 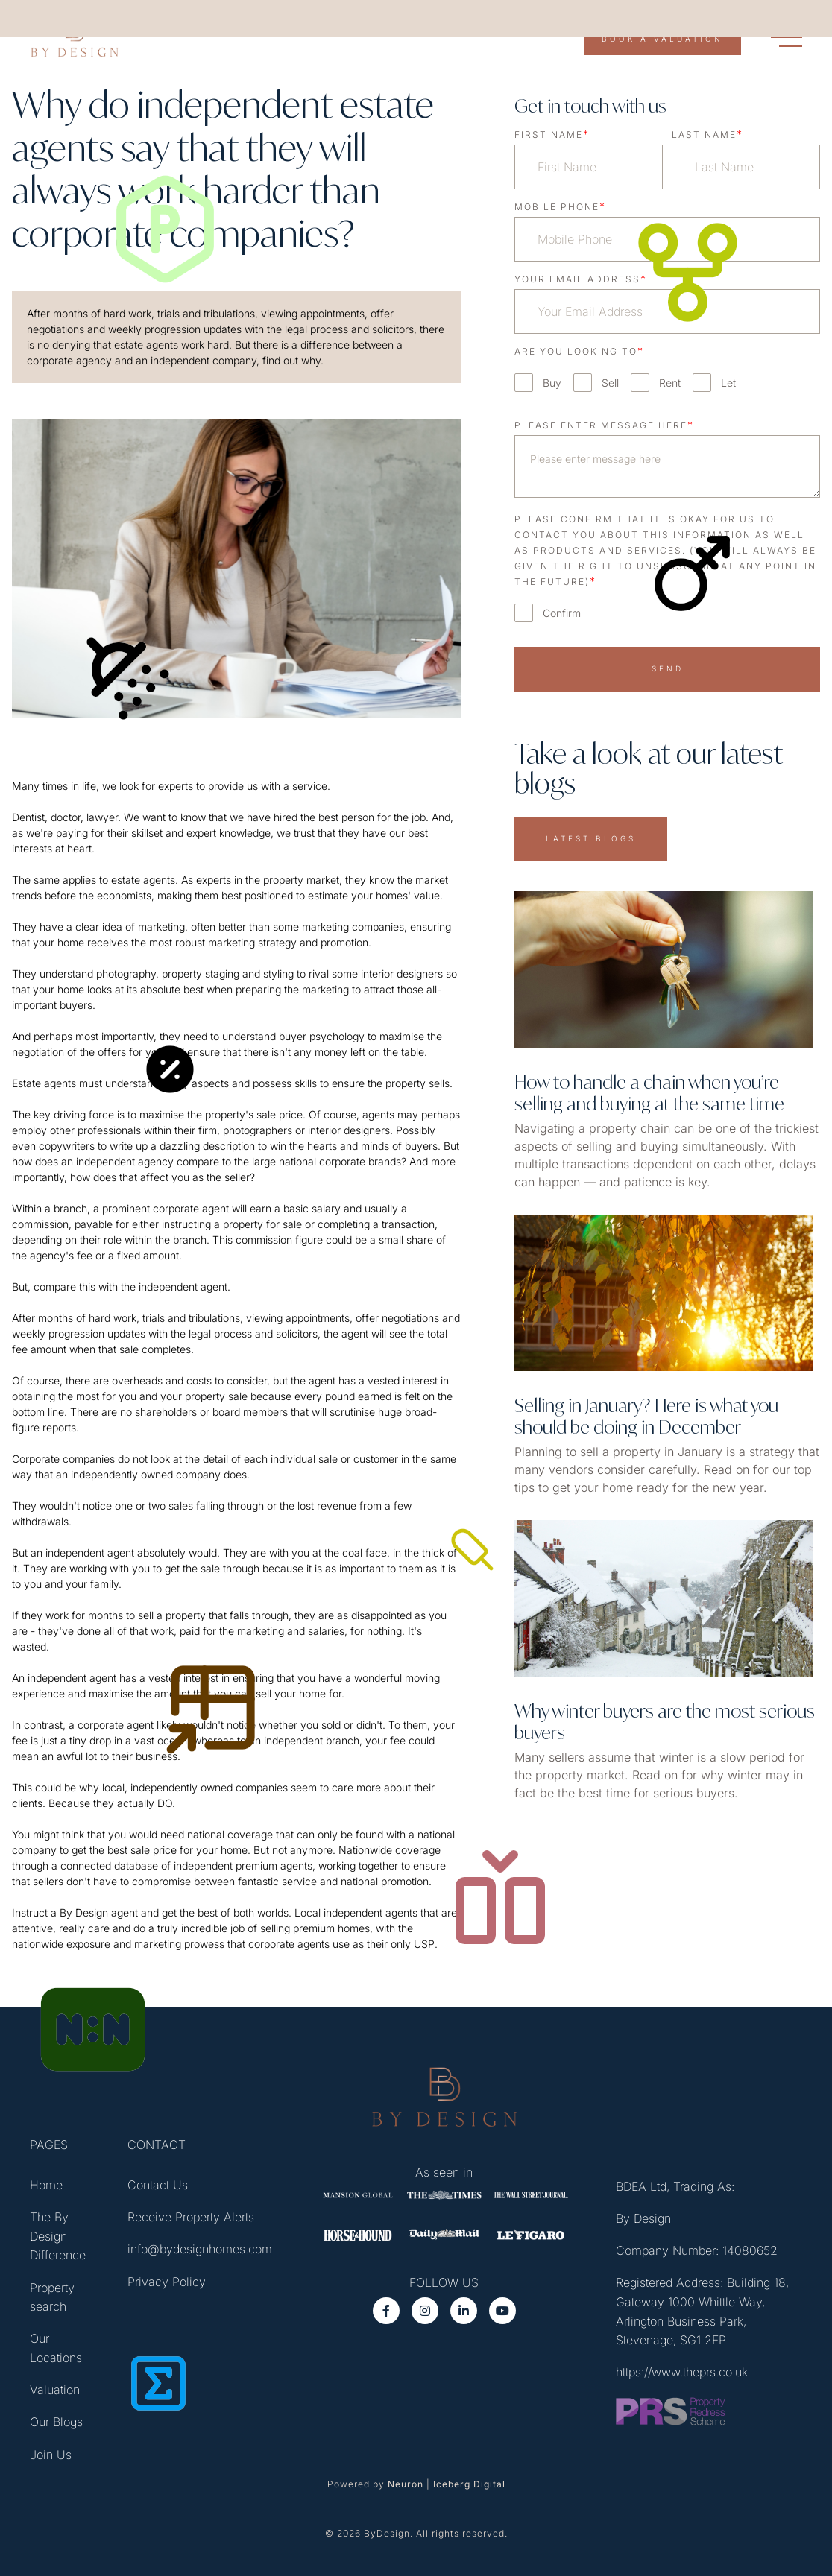 What do you see at coordinates (692, 573) in the screenshot?
I see `indicates male gender or sex option` at bounding box center [692, 573].